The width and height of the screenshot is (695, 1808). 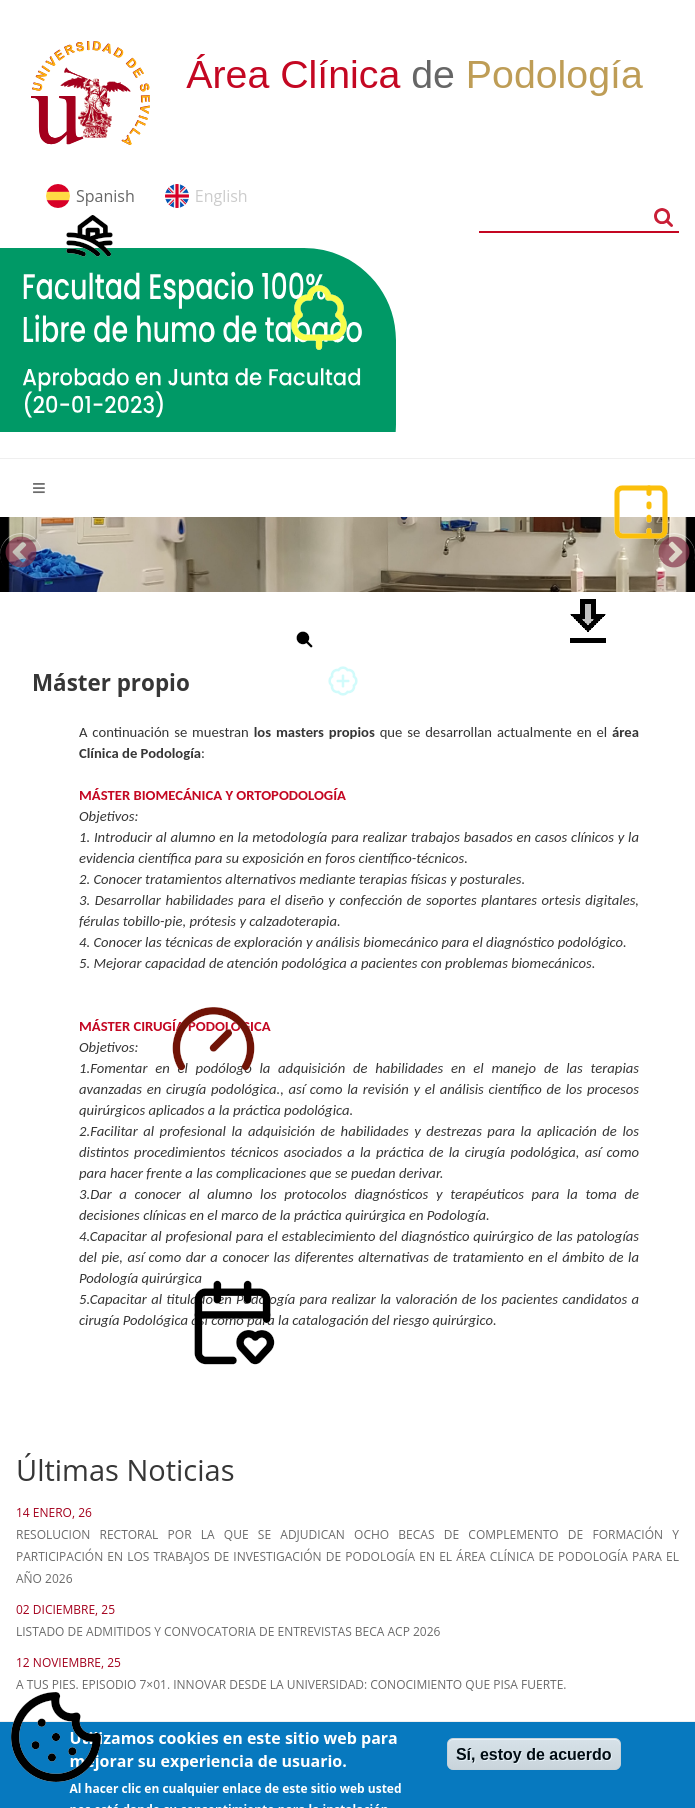 I want to click on view parks or nature areas on a map, so click(x=319, y=316).